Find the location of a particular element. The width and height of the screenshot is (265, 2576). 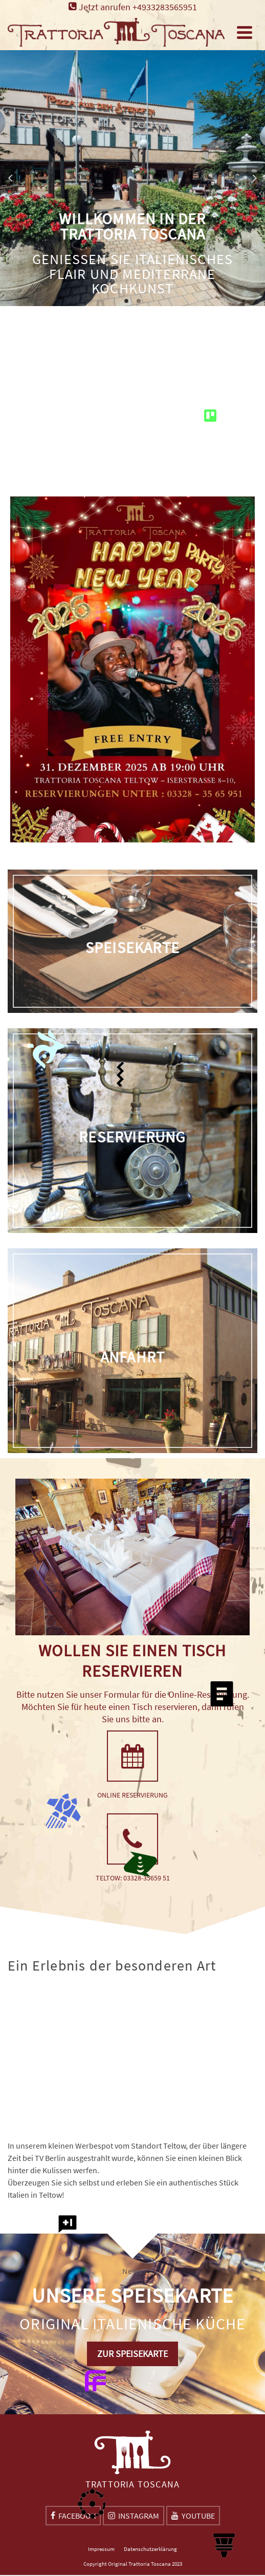

open the Farfetch app is located at coordinates (95, 2380).